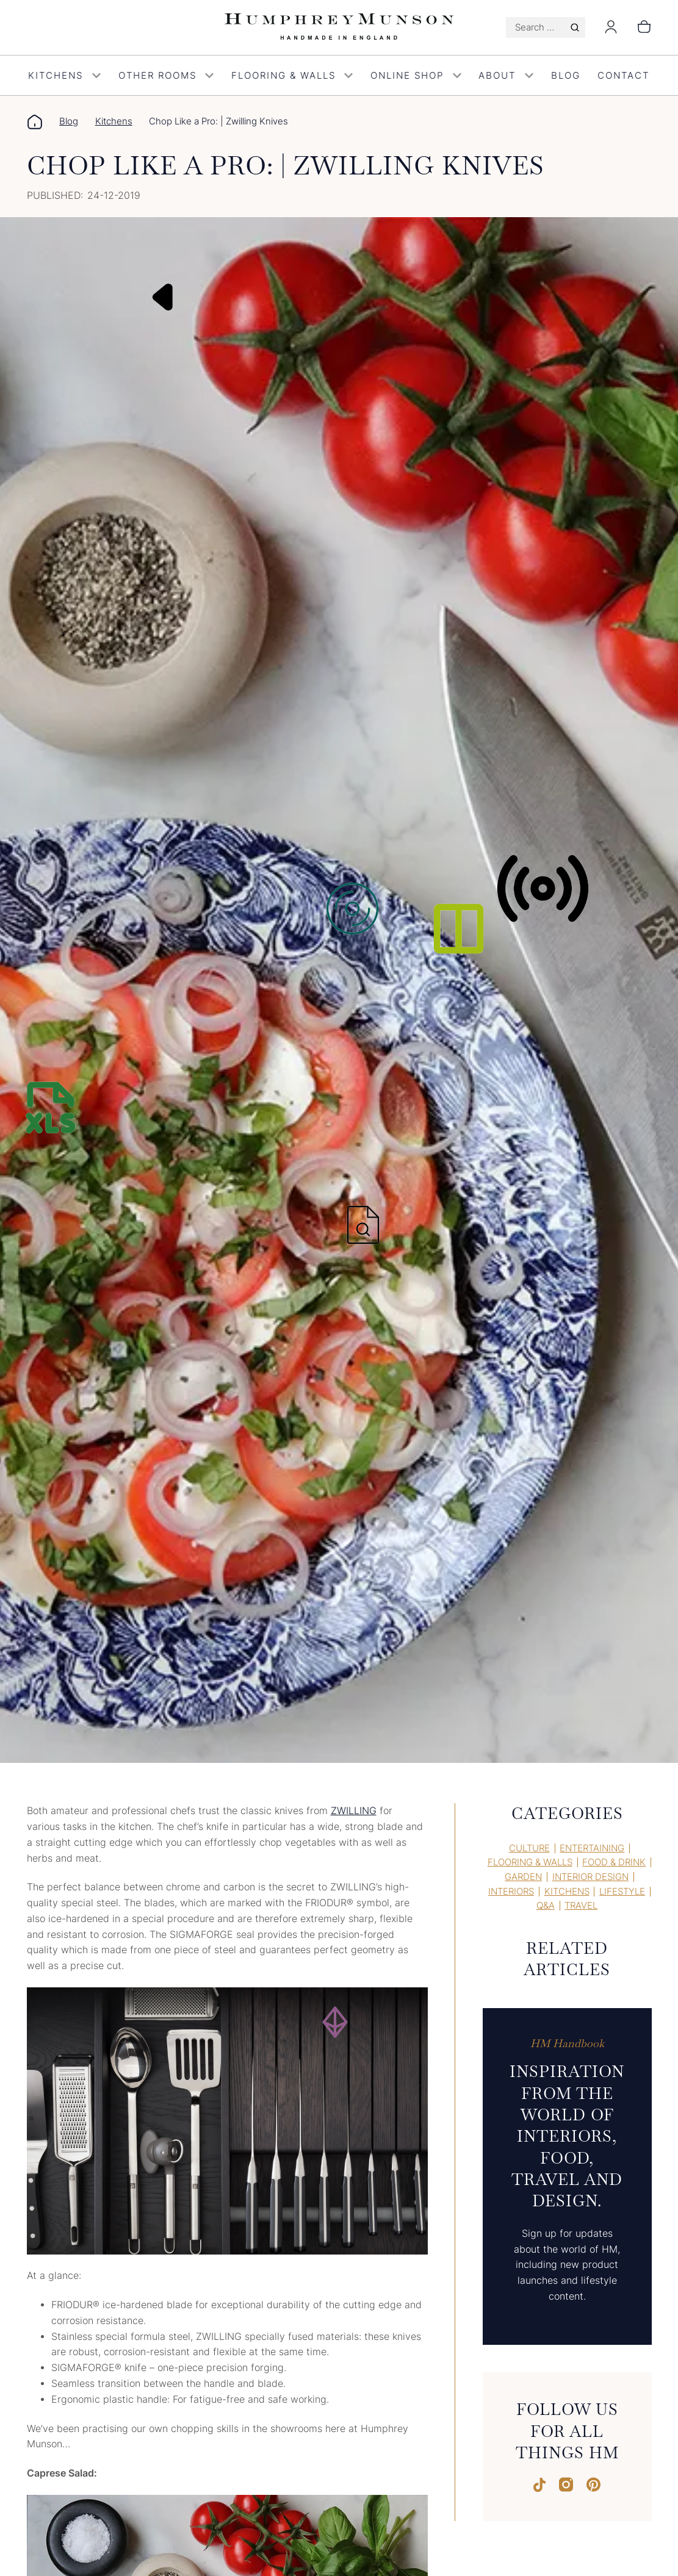 Image resolution: width=678 pixels, height=2576 pixels. What do you see at coordinates (165, 297) in the screenshot?
I see `go back to the previous screen` at bounding box center [165, 297].